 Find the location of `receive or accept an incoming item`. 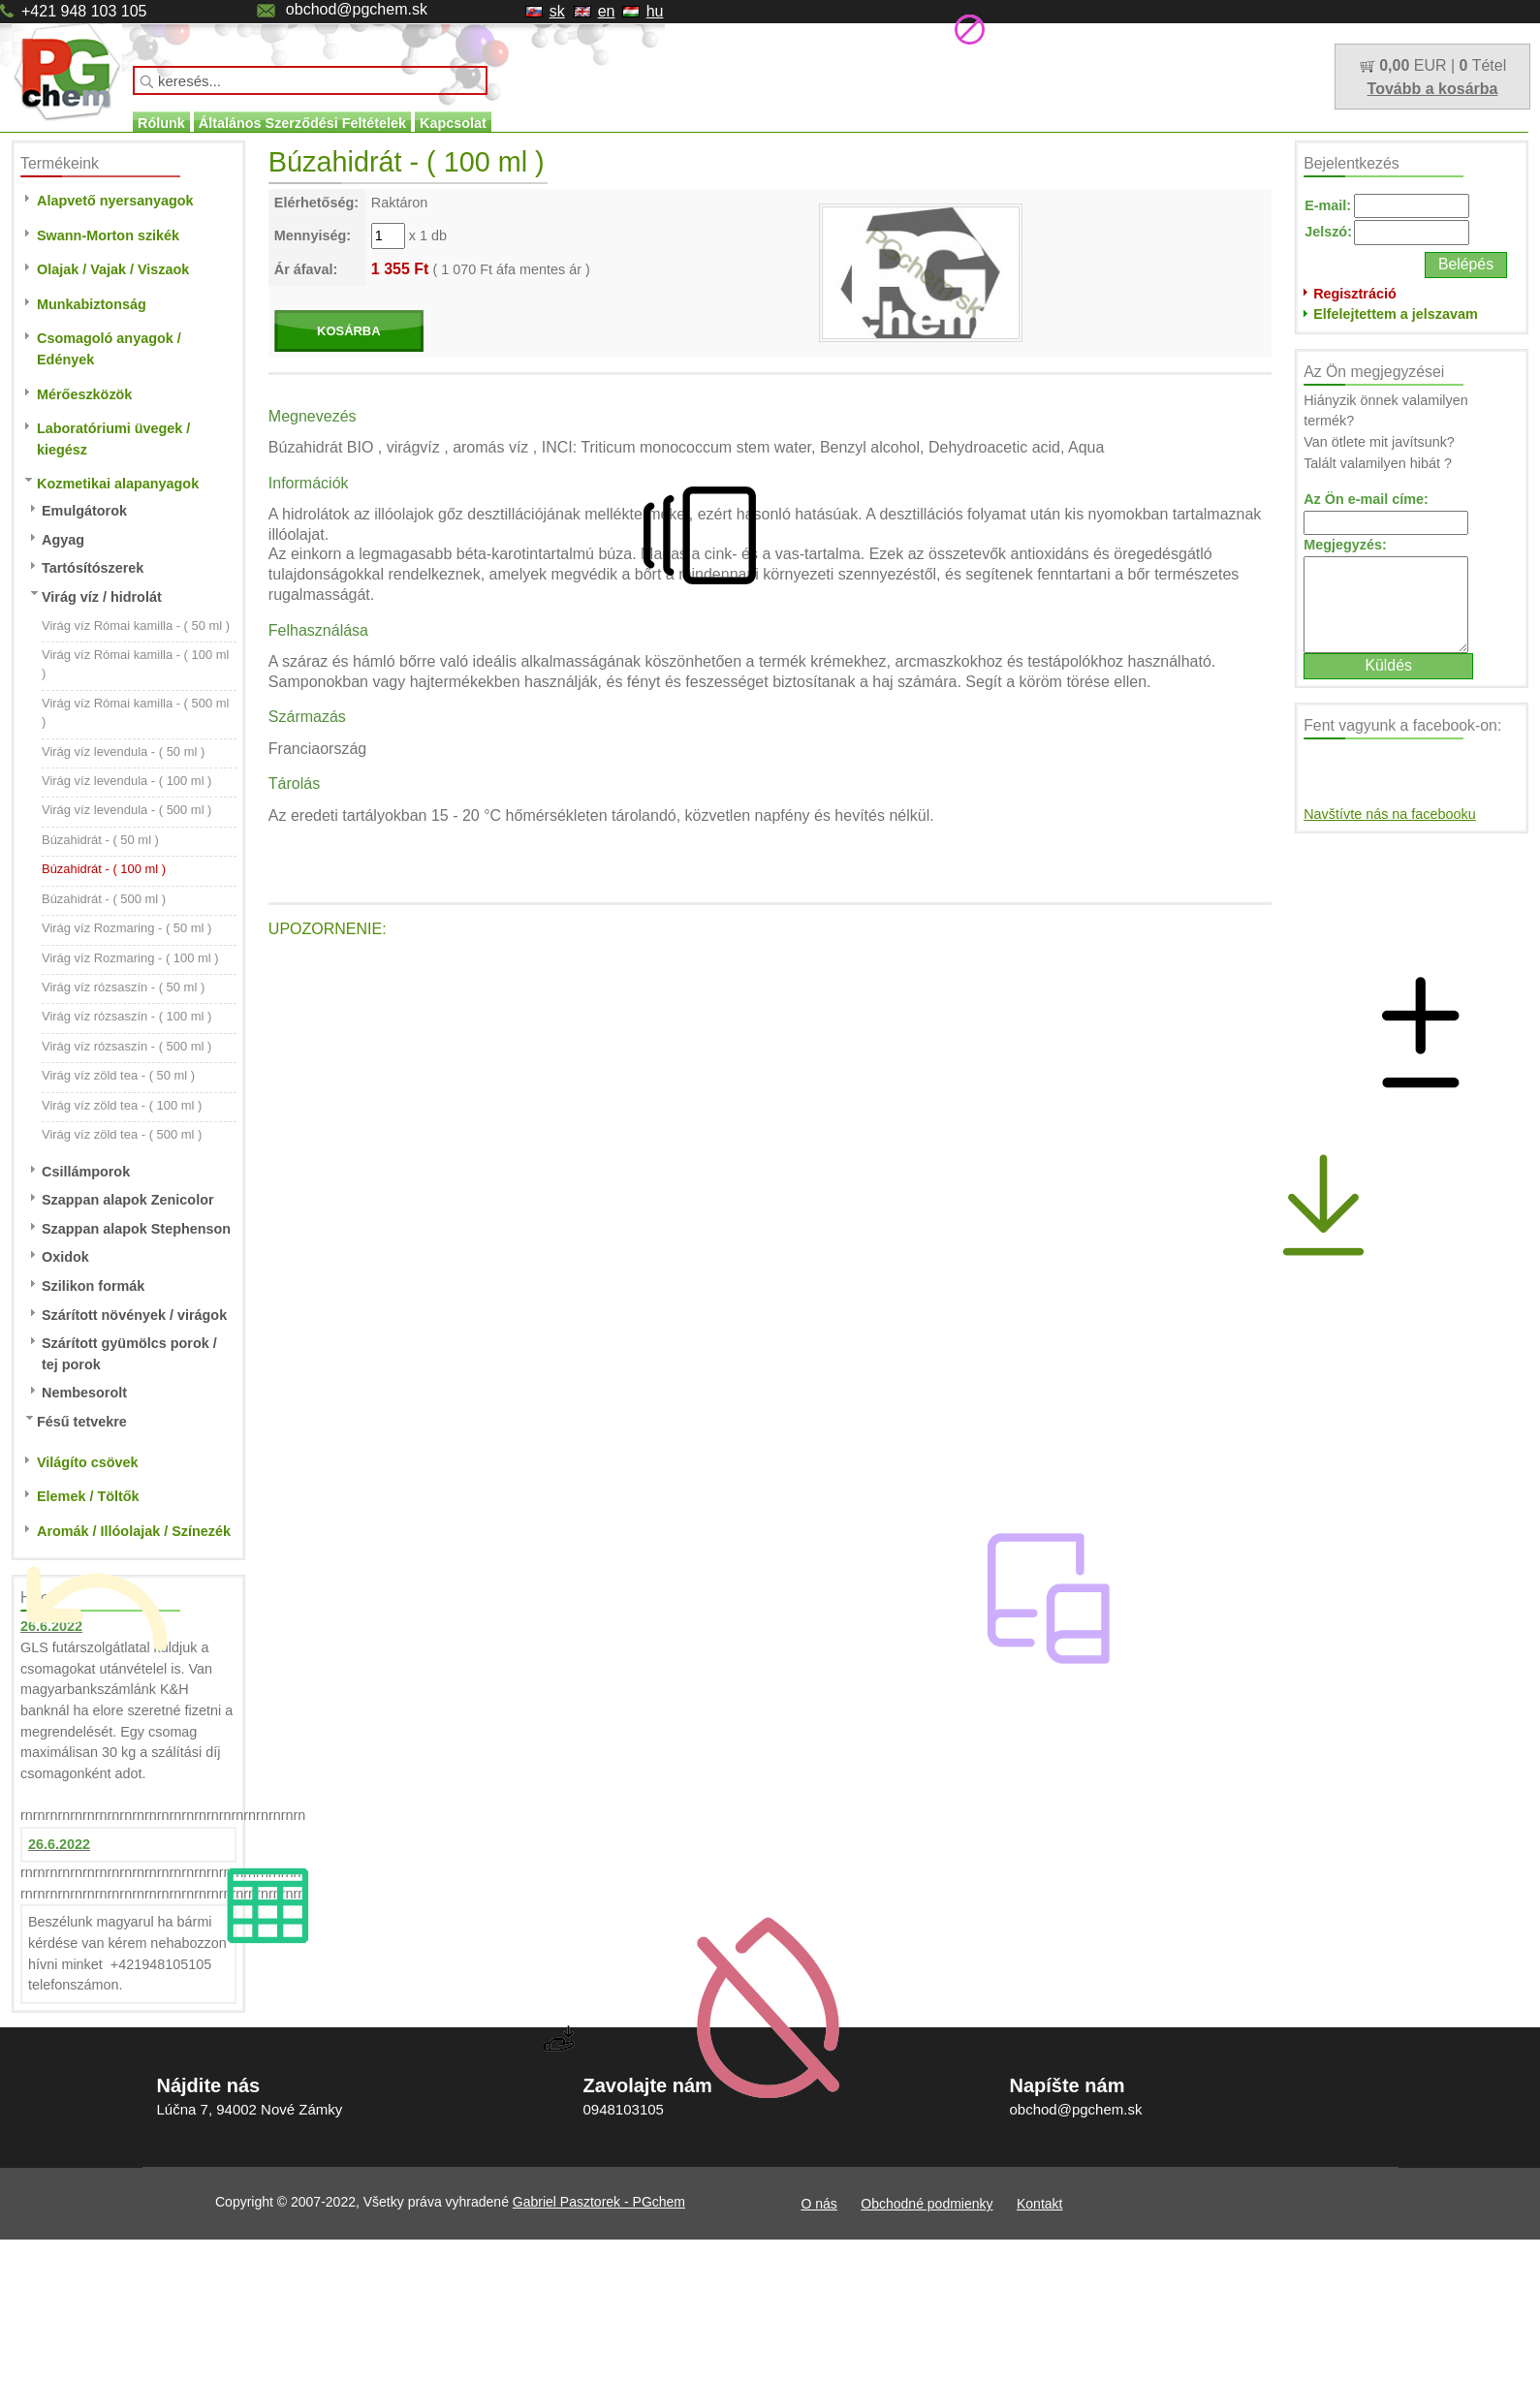

receive or accept an incoming item is located at coordinates (560, 2040).